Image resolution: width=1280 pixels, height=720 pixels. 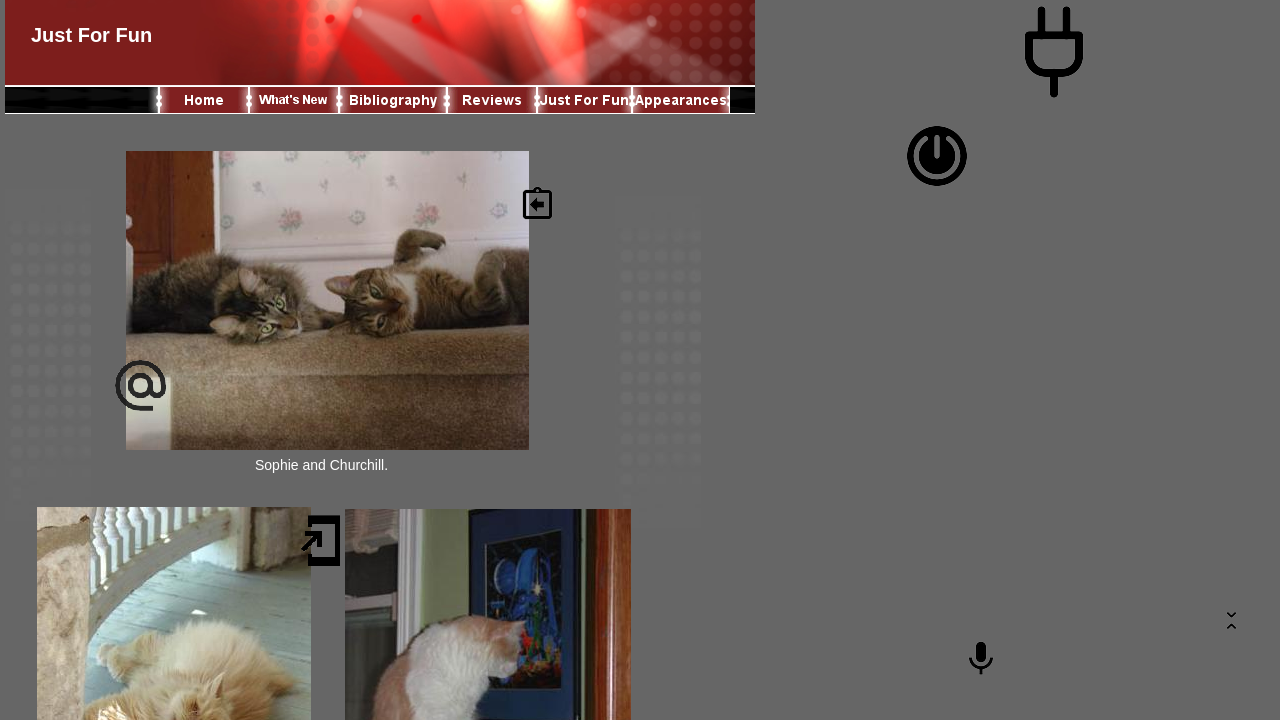 What do you see at coordinates (140, 385) in the screenshot?
I see `enter or view email address` at bounding box center [140, 385].